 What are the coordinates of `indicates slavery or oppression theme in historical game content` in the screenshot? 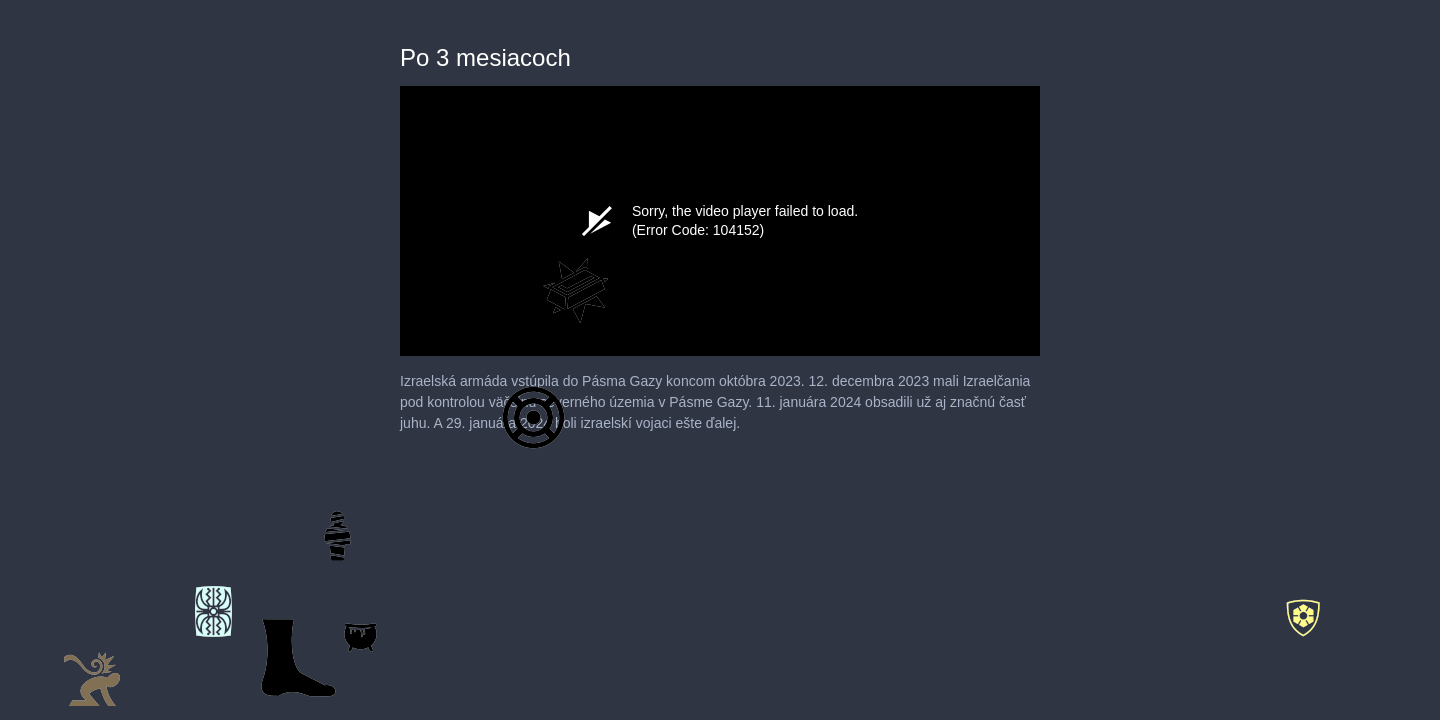 It's located at (92, 678).